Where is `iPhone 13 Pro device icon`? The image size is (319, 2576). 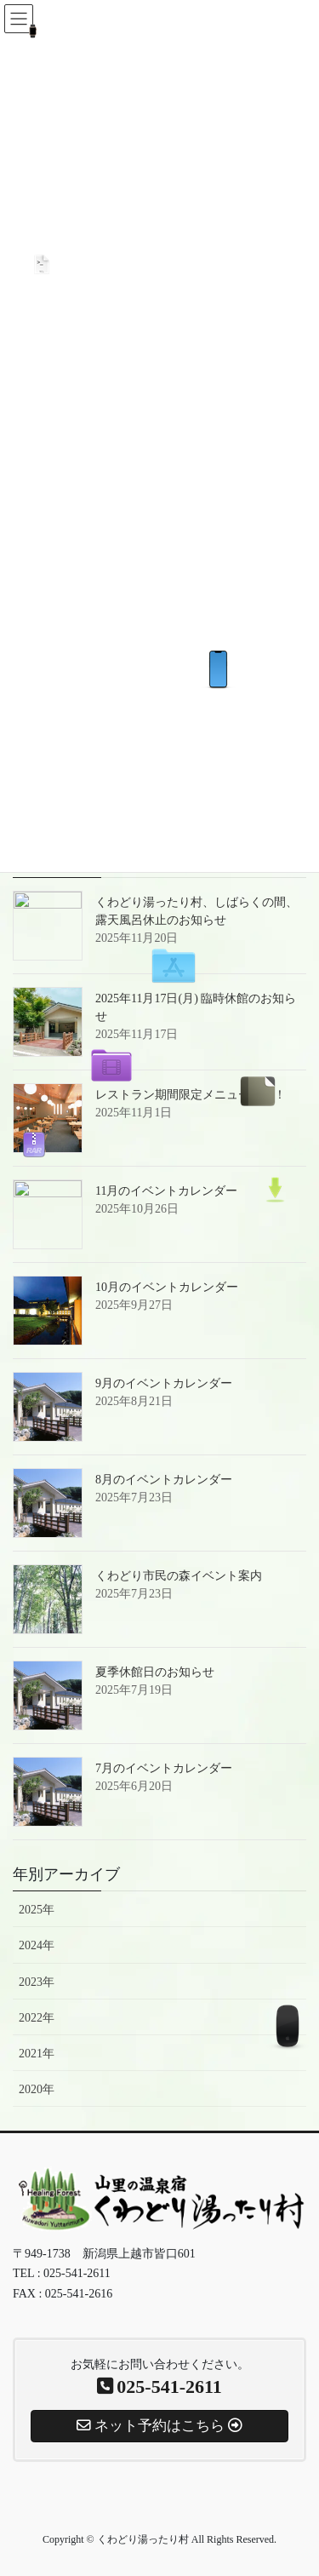 iPhone 13 Pro device icon is located at coordinates (218, 669).